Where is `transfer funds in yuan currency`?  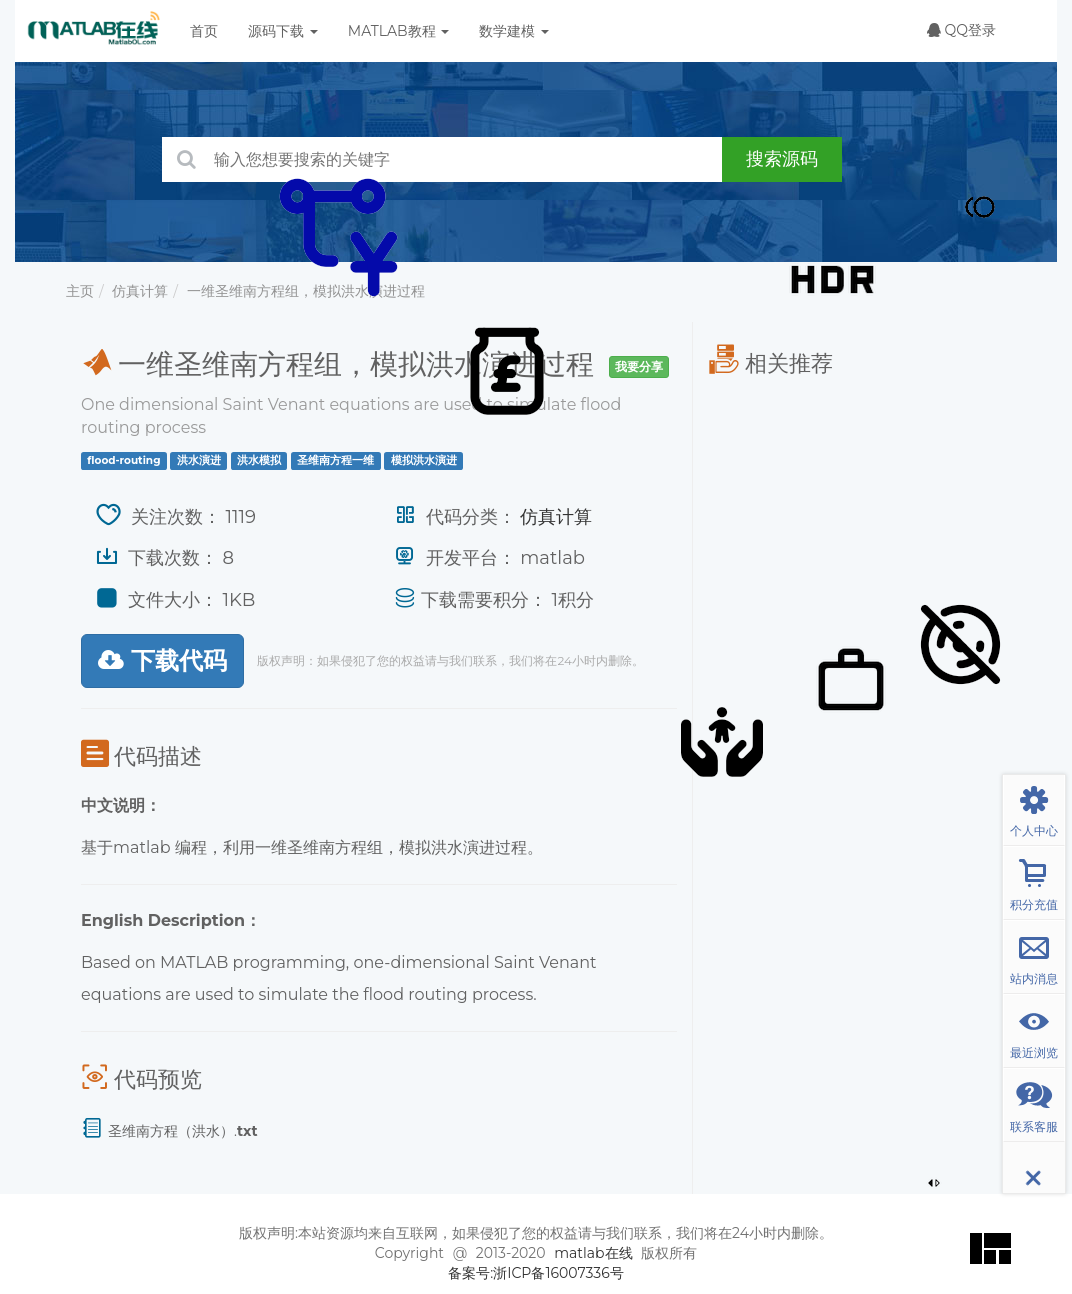 transfer funds in yuan currency is located at coordinates (338, 237).